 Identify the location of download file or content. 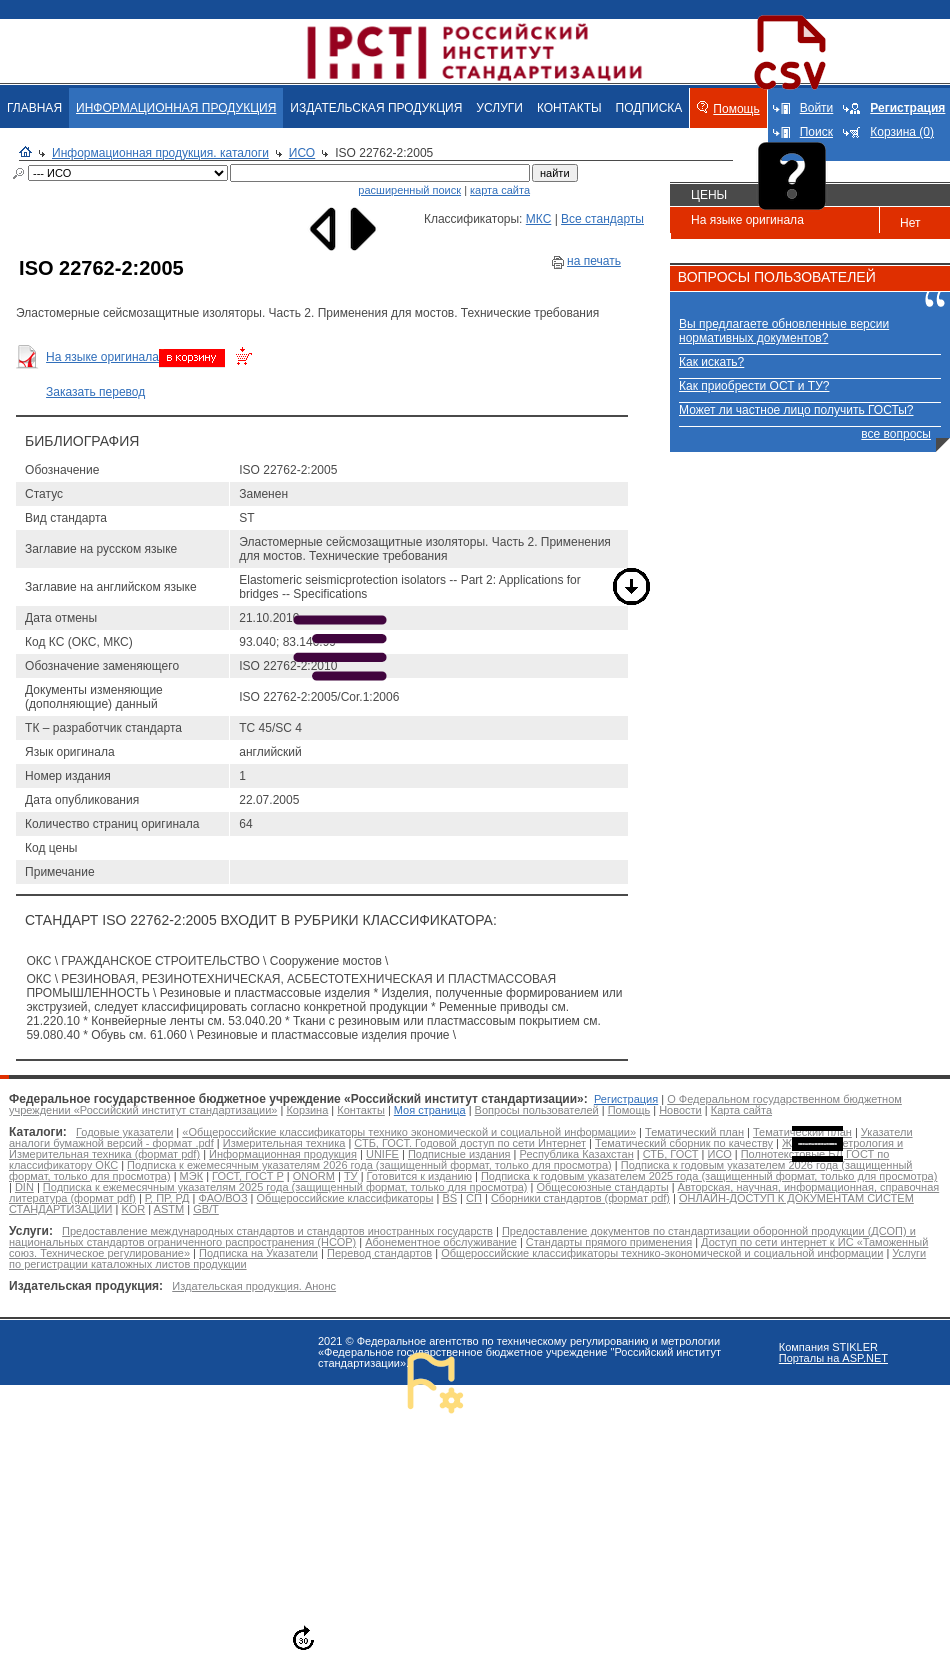
(631, 586).